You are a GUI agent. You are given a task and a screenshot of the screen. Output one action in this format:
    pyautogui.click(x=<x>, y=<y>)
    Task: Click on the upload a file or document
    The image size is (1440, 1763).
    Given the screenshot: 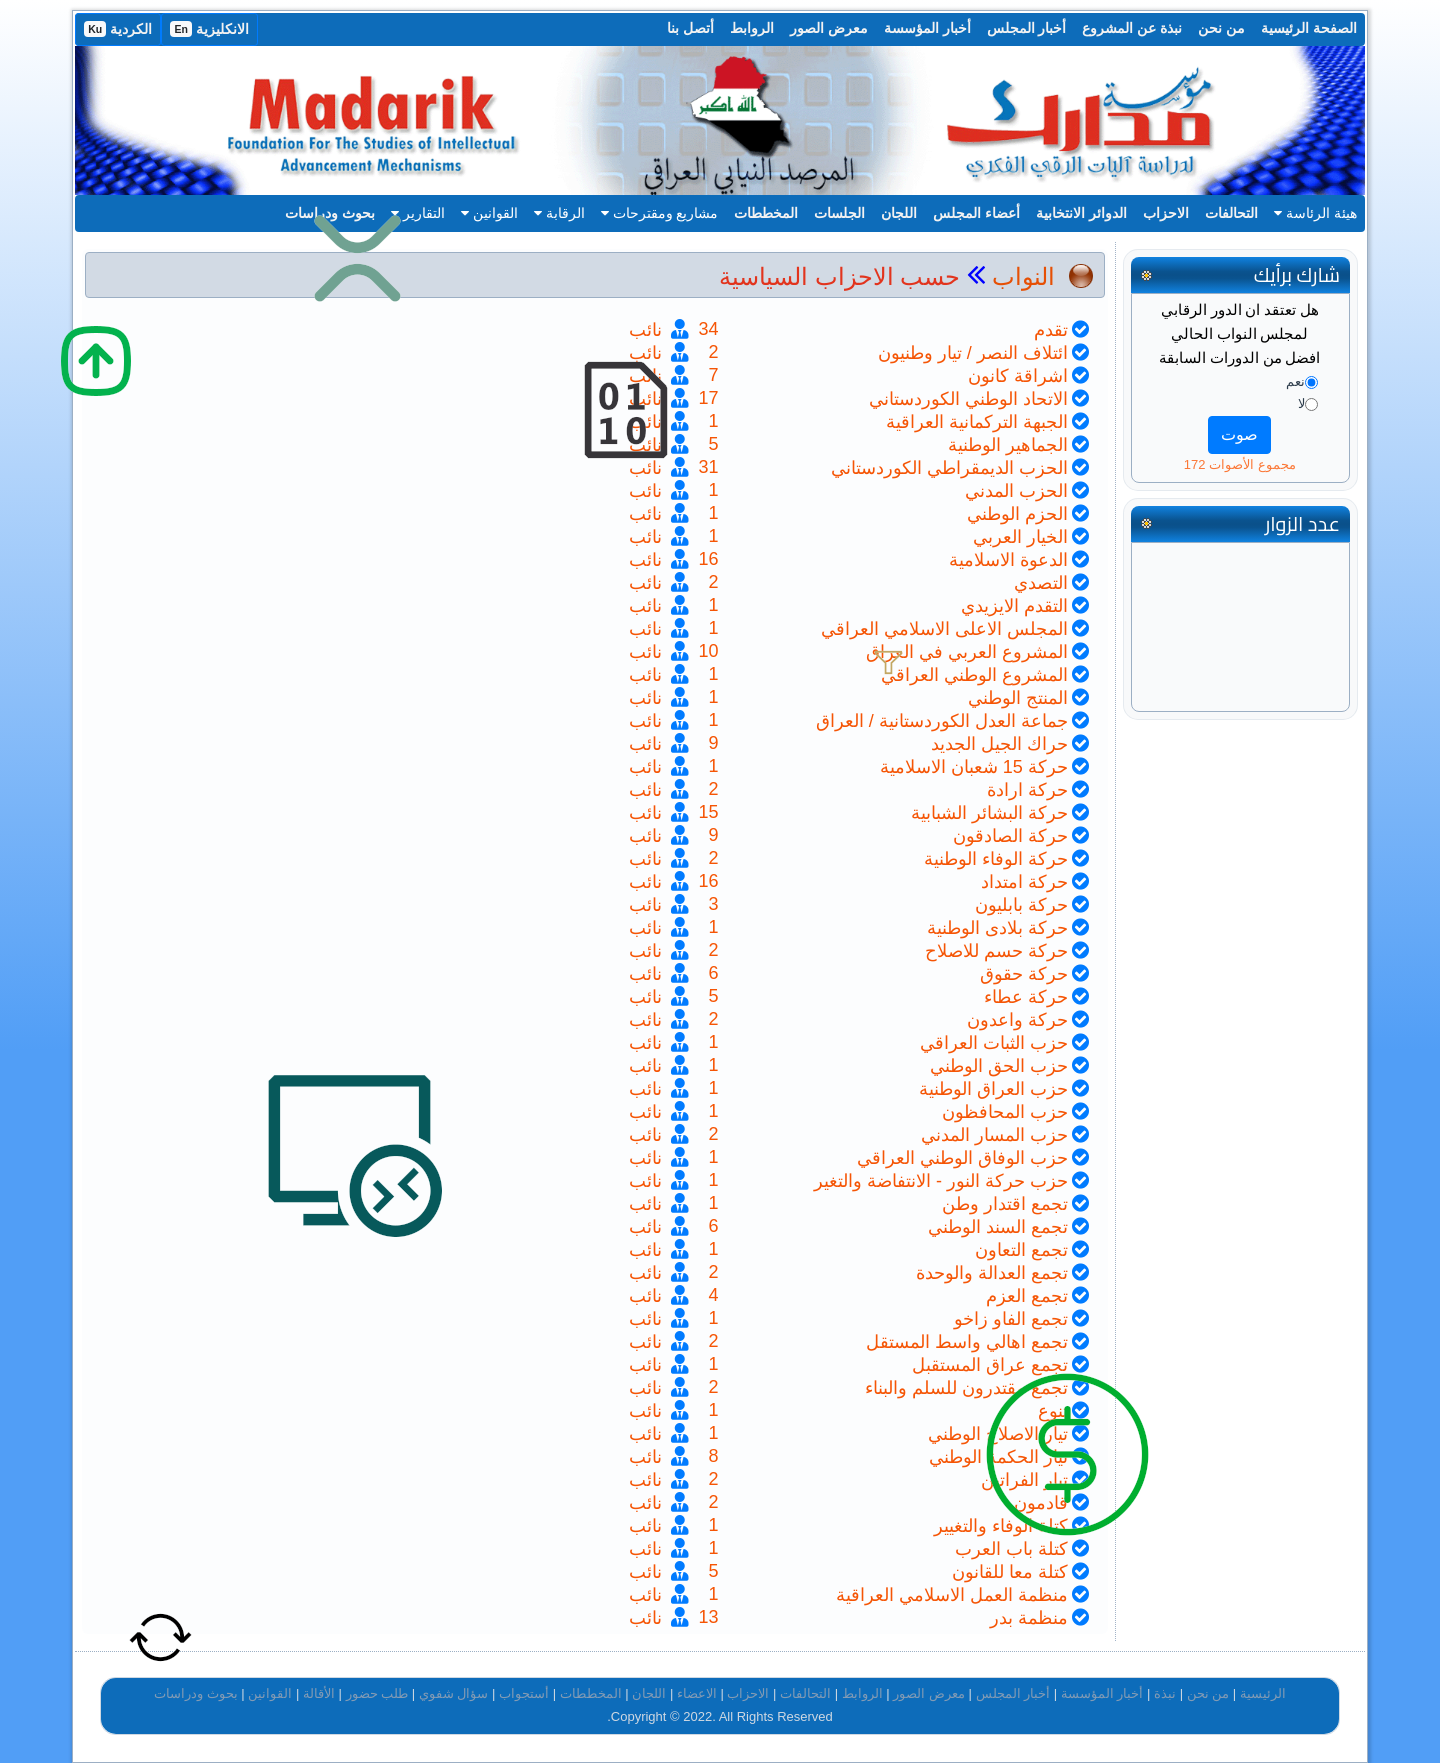 What is the action you would take?
    pyautogui.click(x=96, y=361)
    